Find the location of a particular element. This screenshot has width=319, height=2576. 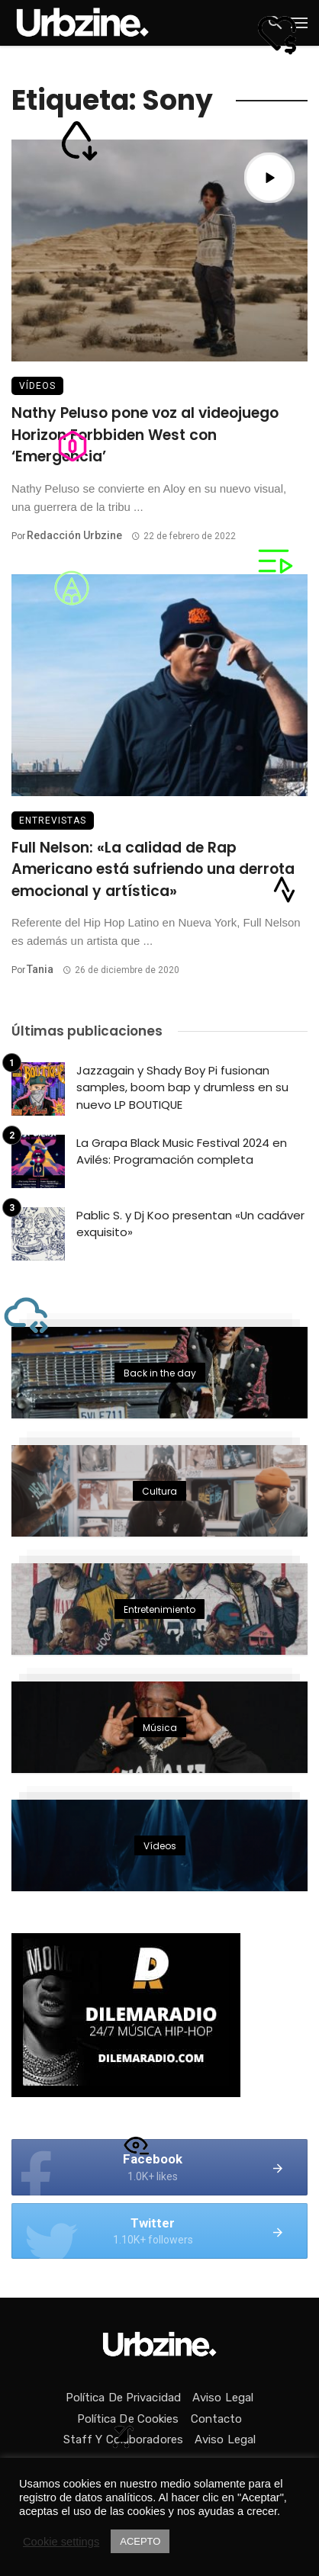

edit your profile is located at coordinates (72, 588).